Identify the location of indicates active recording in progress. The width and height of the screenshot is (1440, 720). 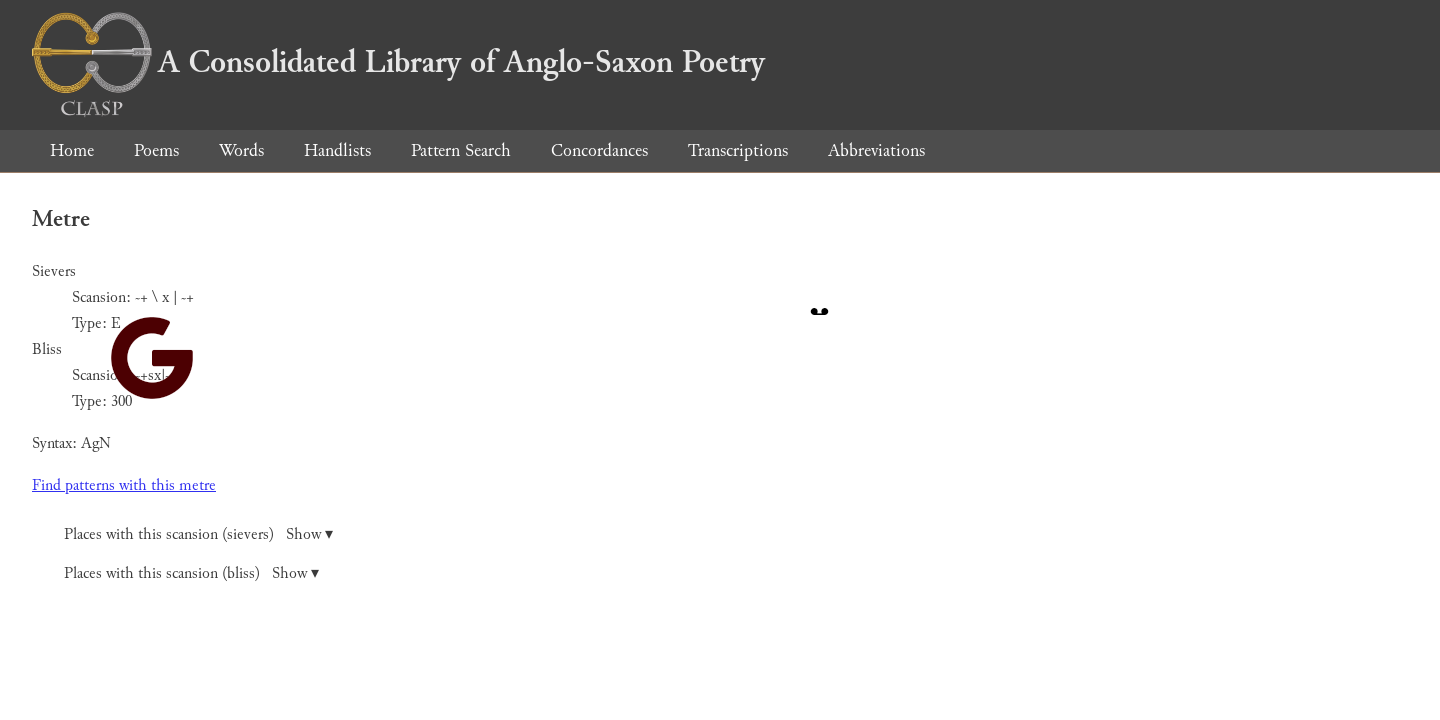
(819, 311).